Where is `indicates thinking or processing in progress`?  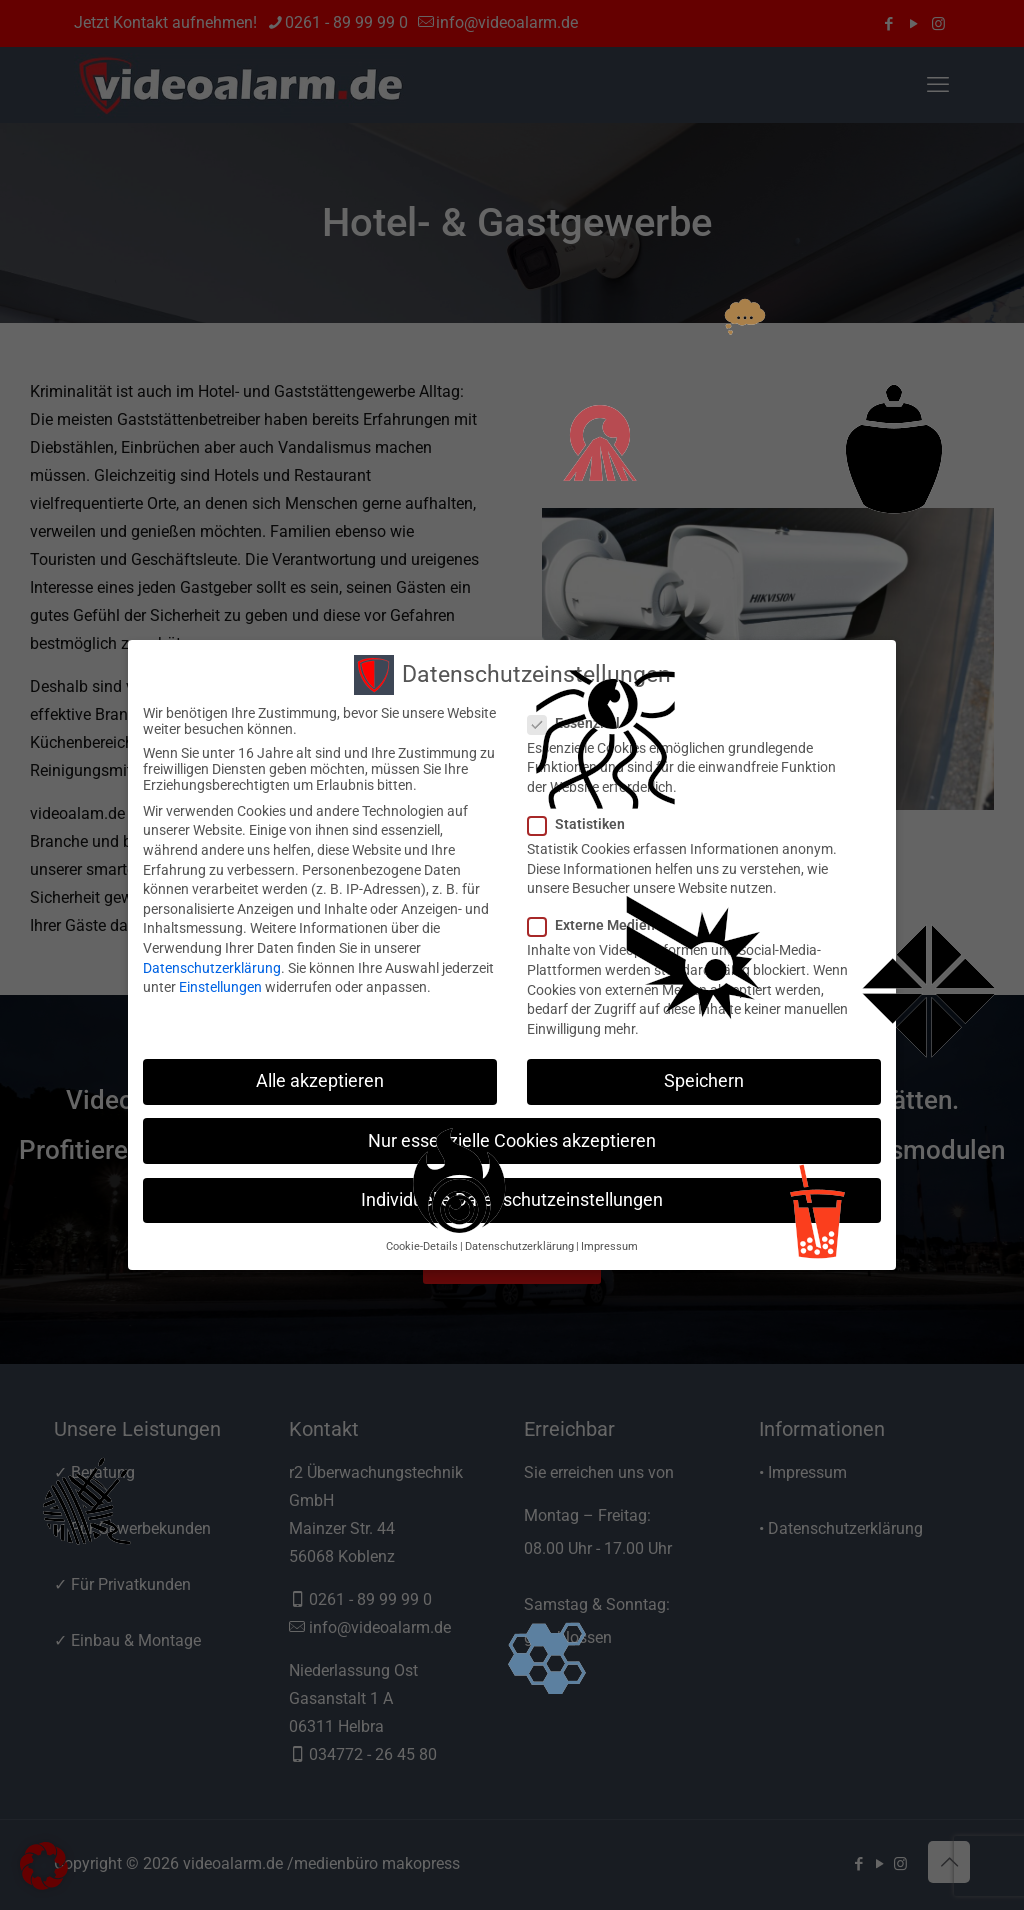 indicates thinking or processing in progress is located at coordinates (745, 316).